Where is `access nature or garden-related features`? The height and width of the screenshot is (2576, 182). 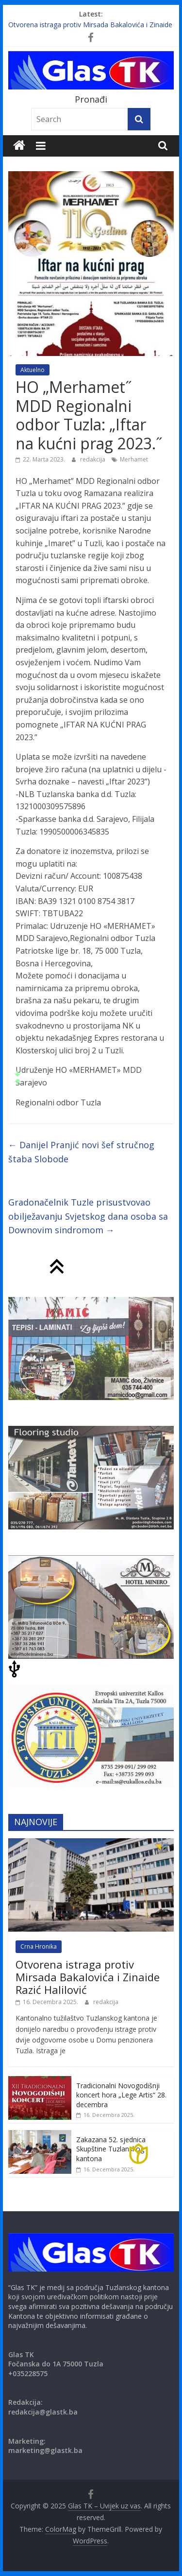
access nature or garden-related features is located at coordinates (138, 2153).